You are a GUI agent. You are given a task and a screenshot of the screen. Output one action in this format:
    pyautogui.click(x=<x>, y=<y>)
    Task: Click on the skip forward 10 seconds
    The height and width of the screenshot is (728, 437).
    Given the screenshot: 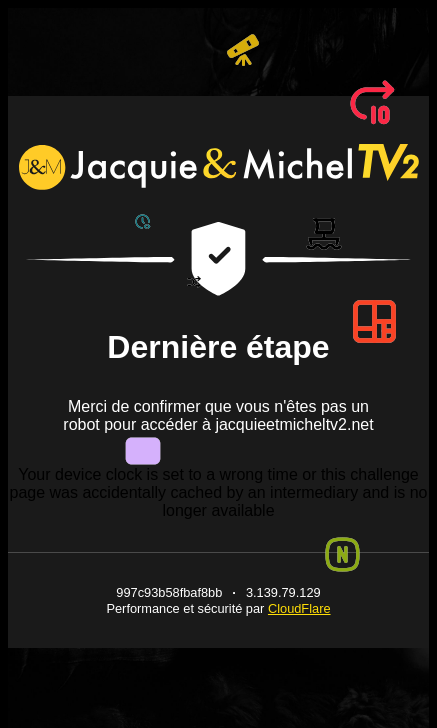 What is the action you would take?
    pyautogui.click(x=373, y=103)
    